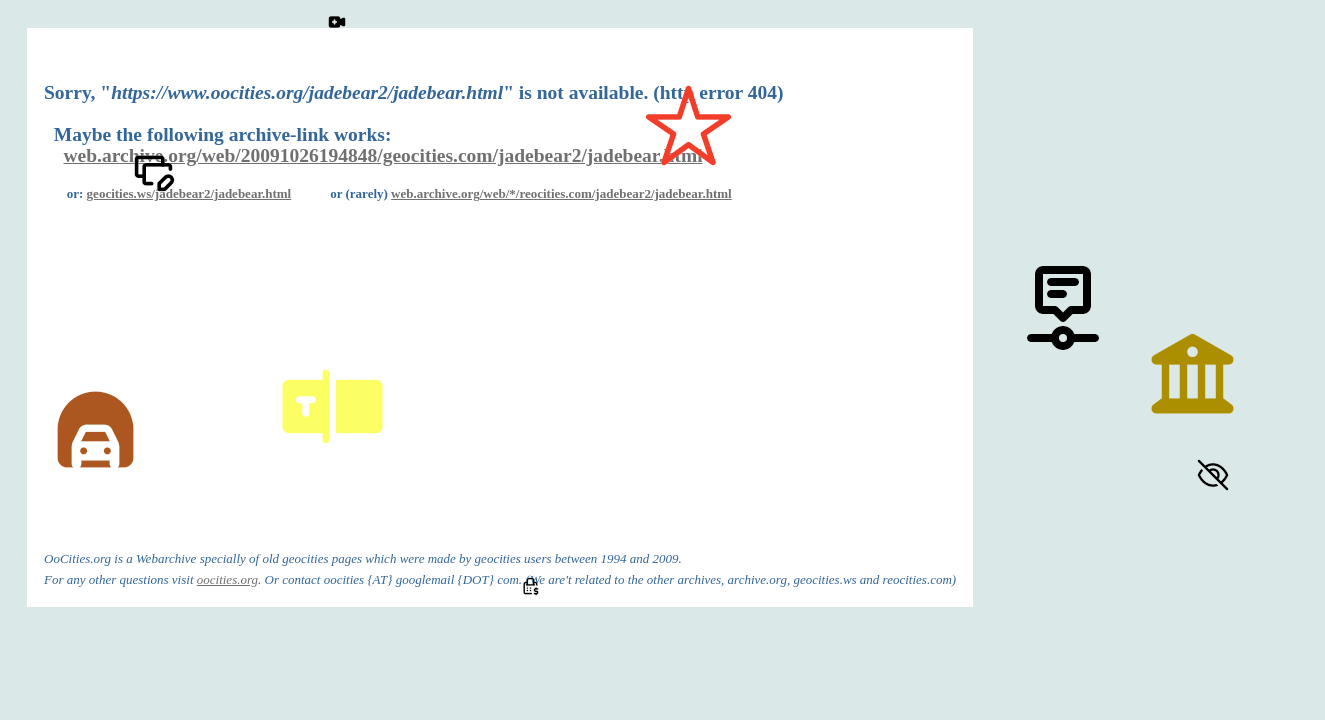 The height and width of the screenshot is (720, 1325). I want to click on start a new video recording, so click(337, 22).